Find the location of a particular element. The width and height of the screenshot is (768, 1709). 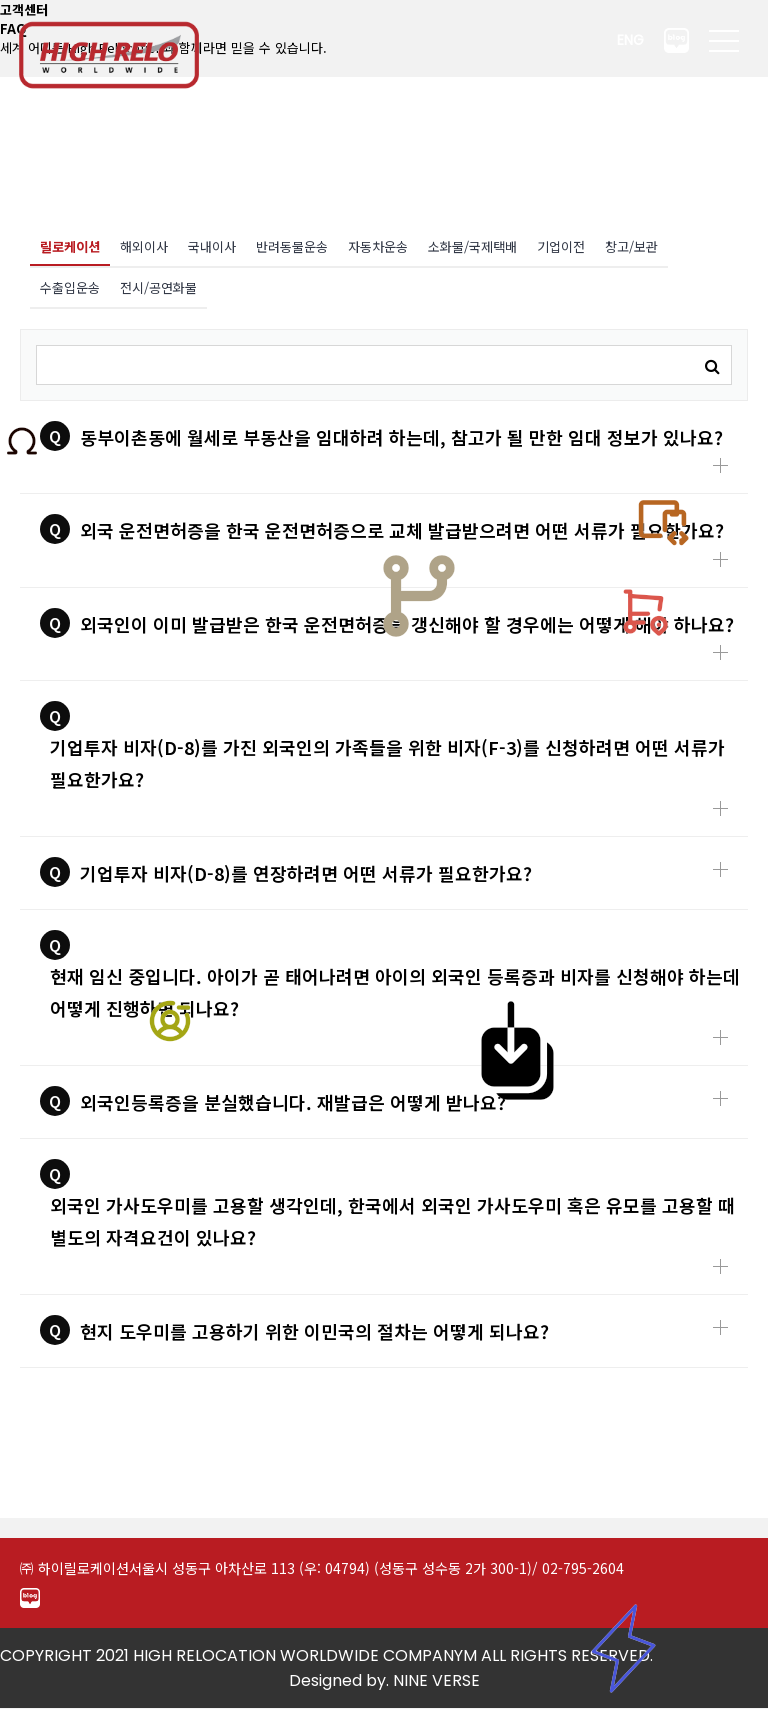

remove a user from your contacts is located at coordinates (170, 1021).